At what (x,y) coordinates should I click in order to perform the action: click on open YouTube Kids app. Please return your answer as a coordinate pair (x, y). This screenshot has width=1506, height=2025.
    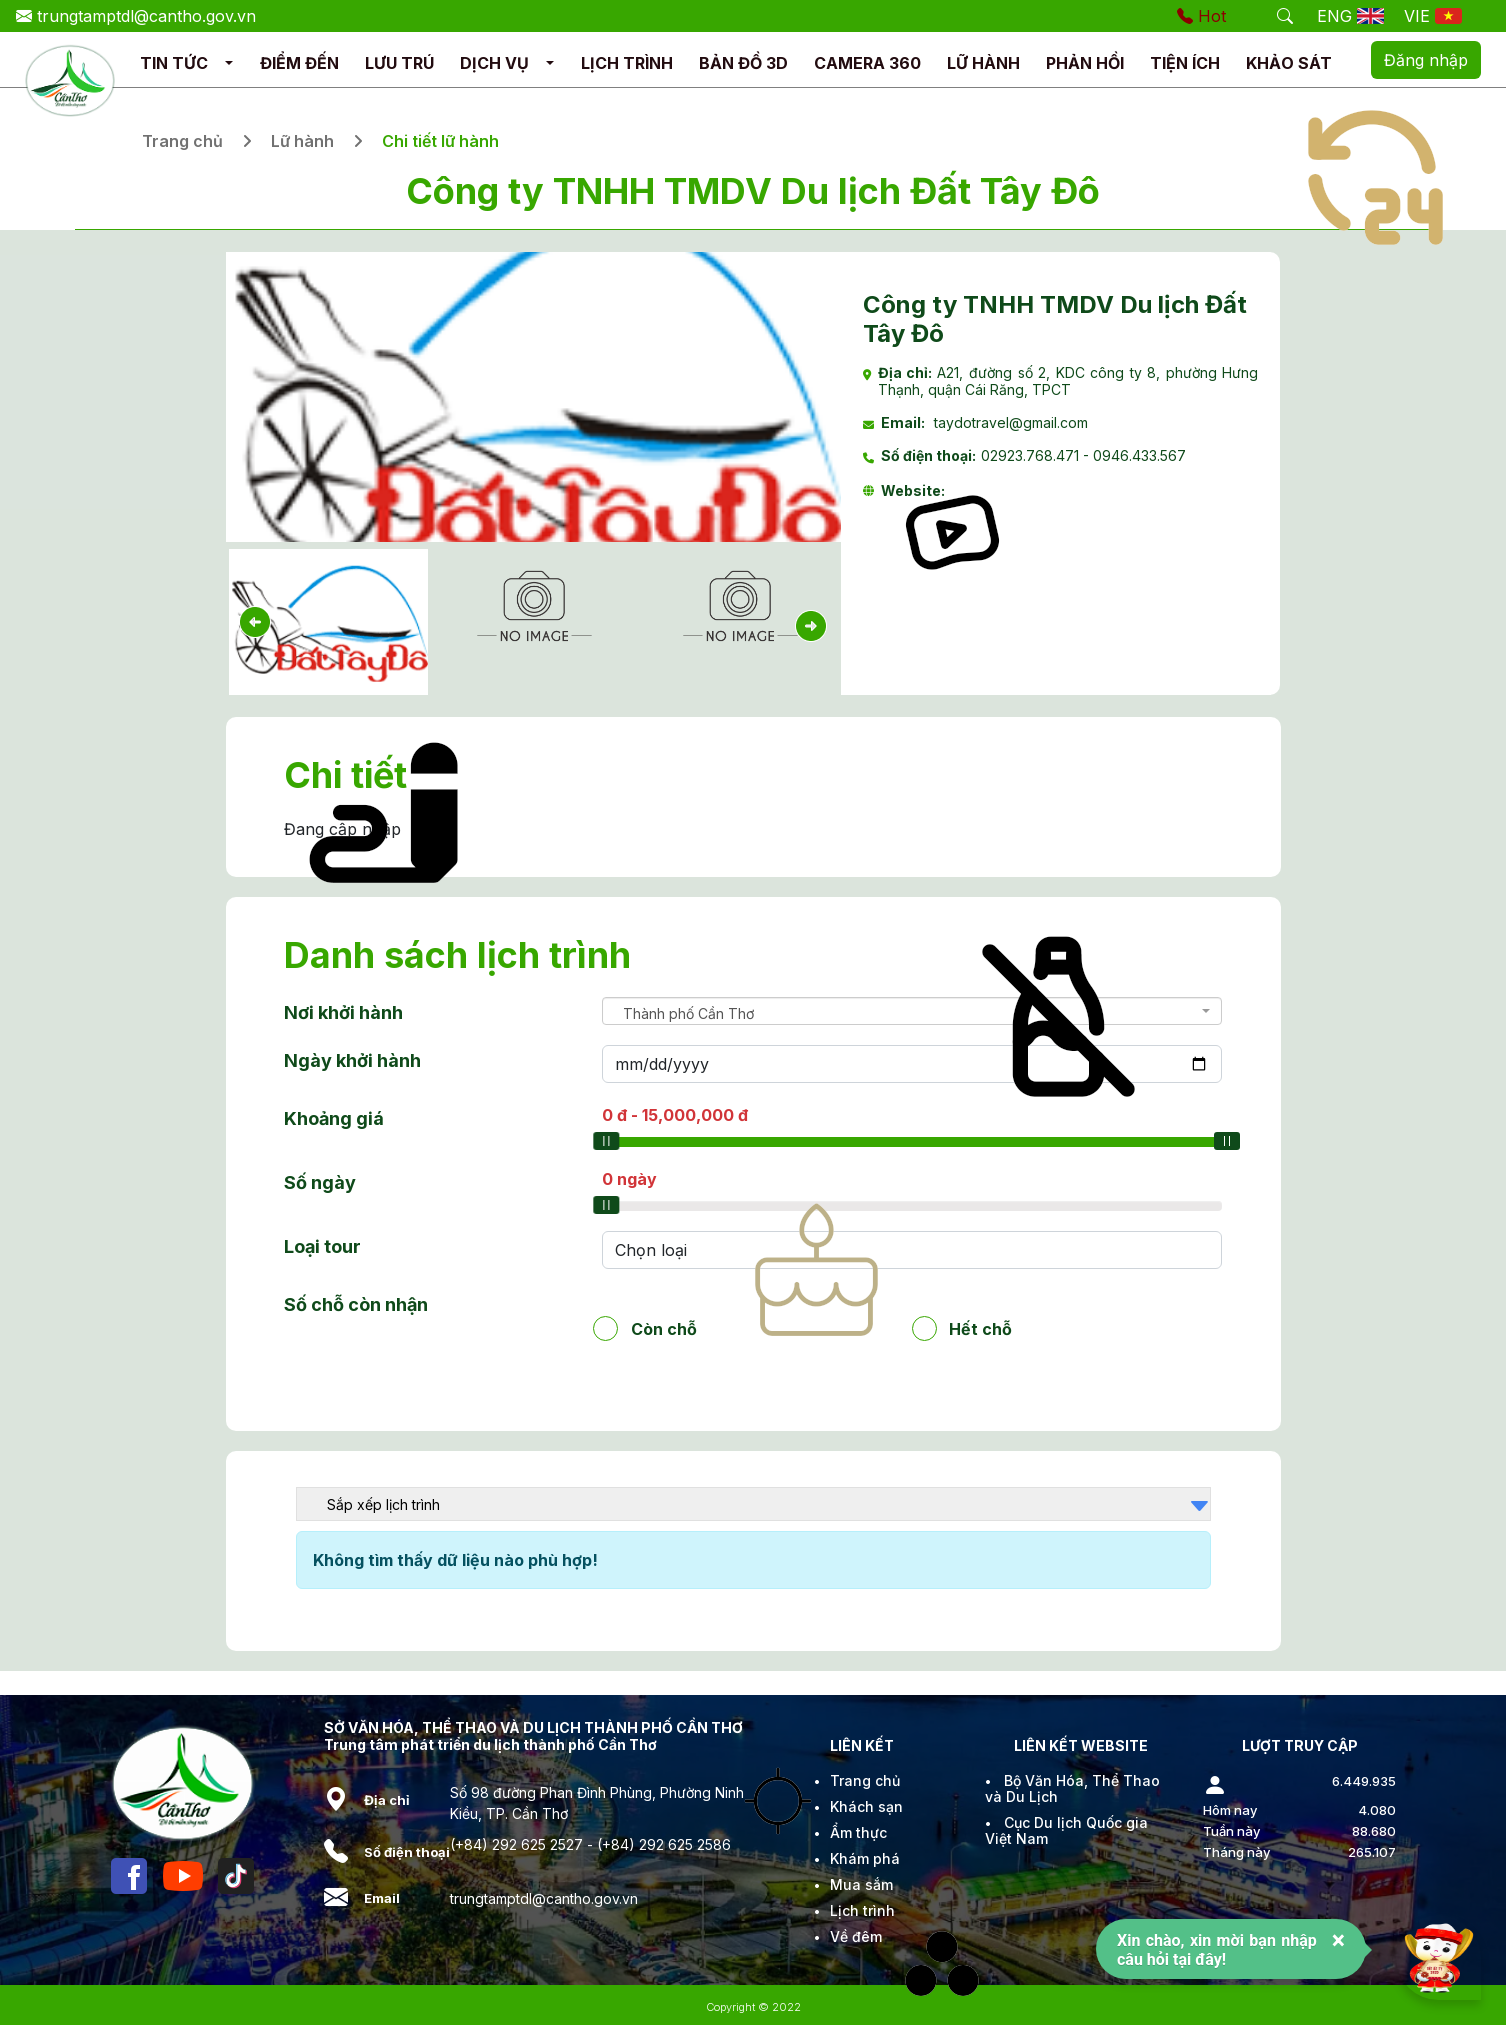
    Looking at the image, I should click on (952, 532).